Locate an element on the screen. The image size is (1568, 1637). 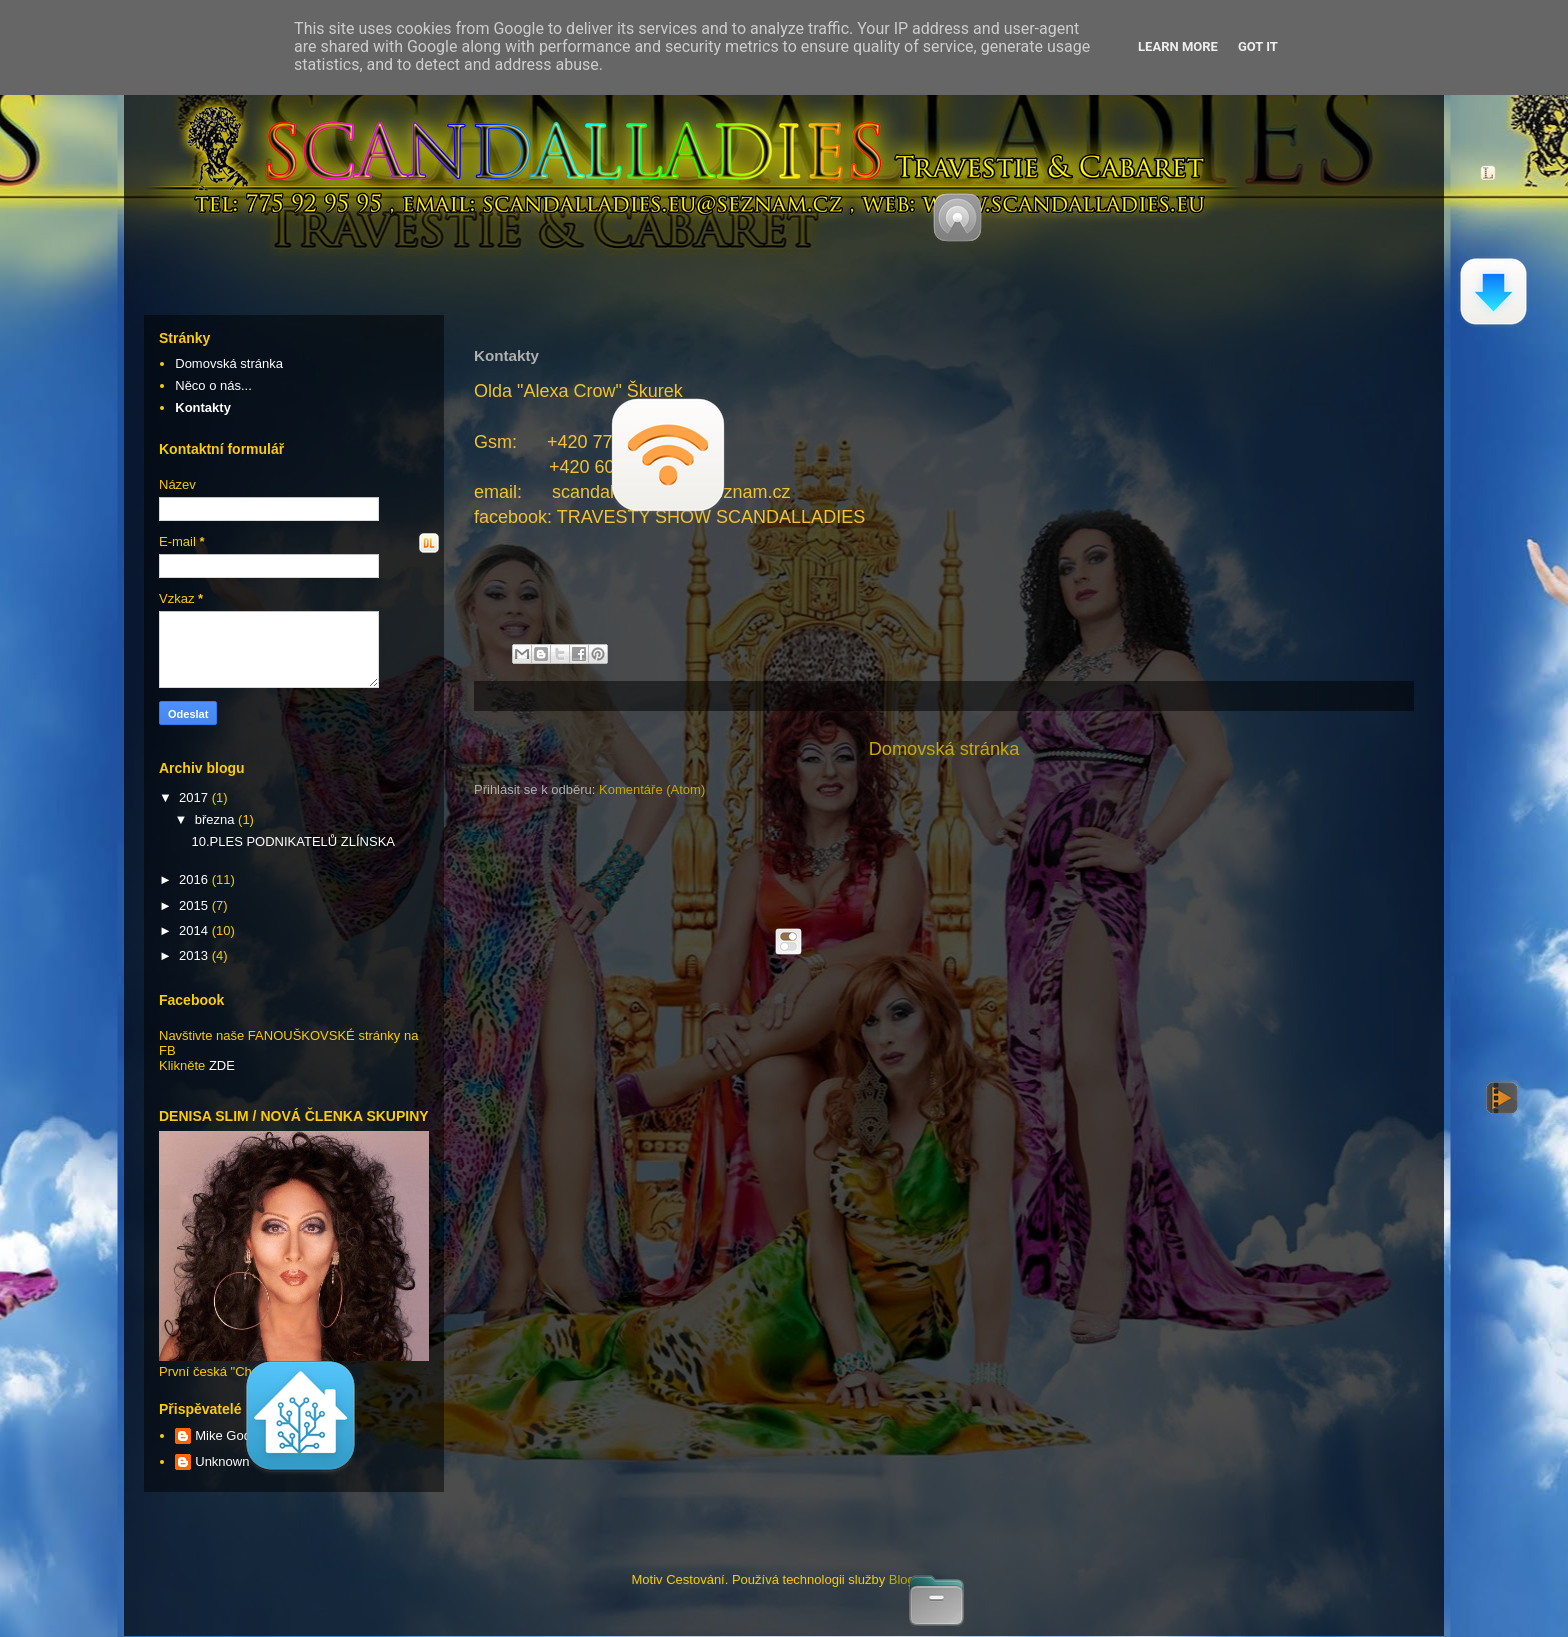
open the file manager application is located at coordinates (936, 1600).